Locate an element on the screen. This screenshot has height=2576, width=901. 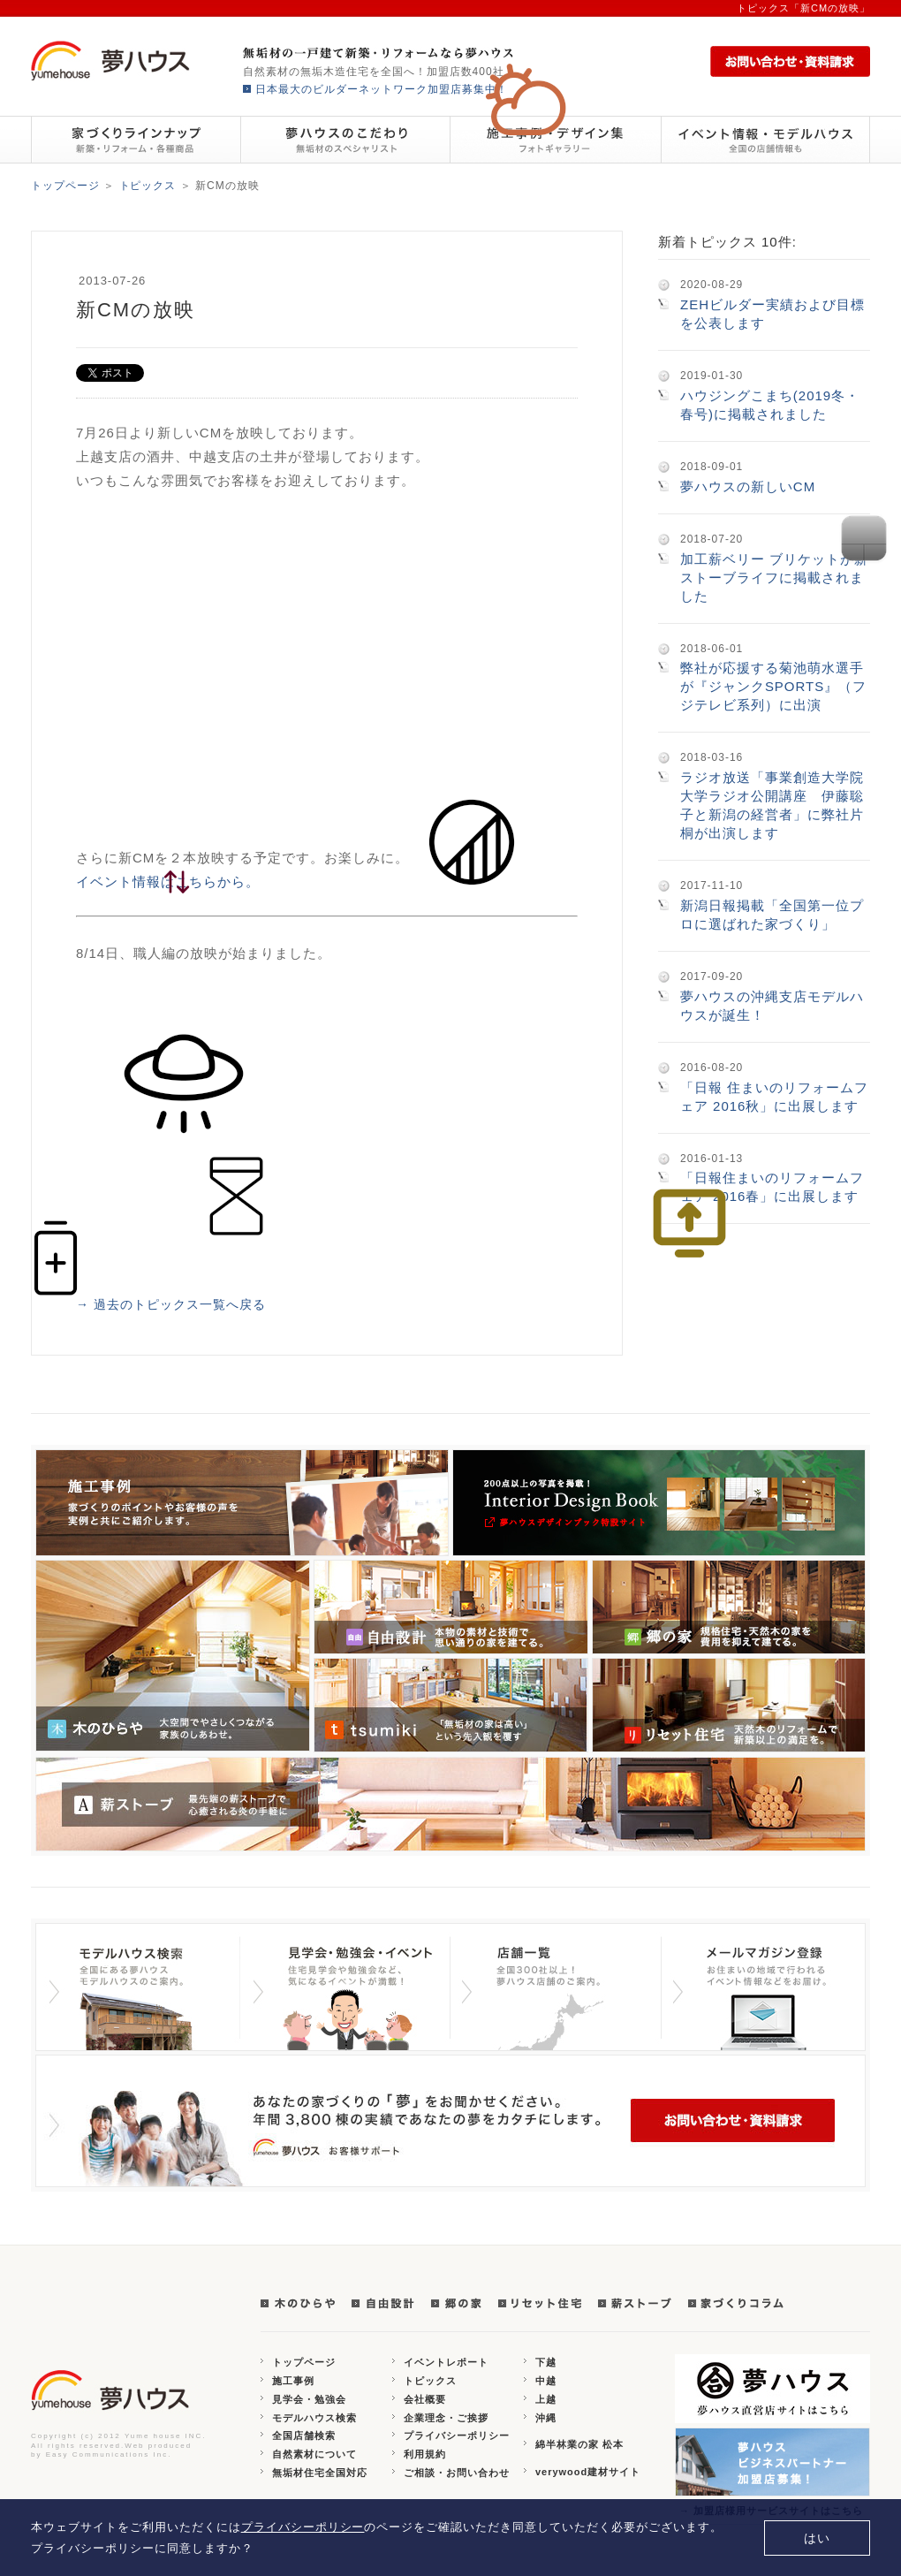
indicates a timer or countdown just started is located at coordinates (236, 1196).